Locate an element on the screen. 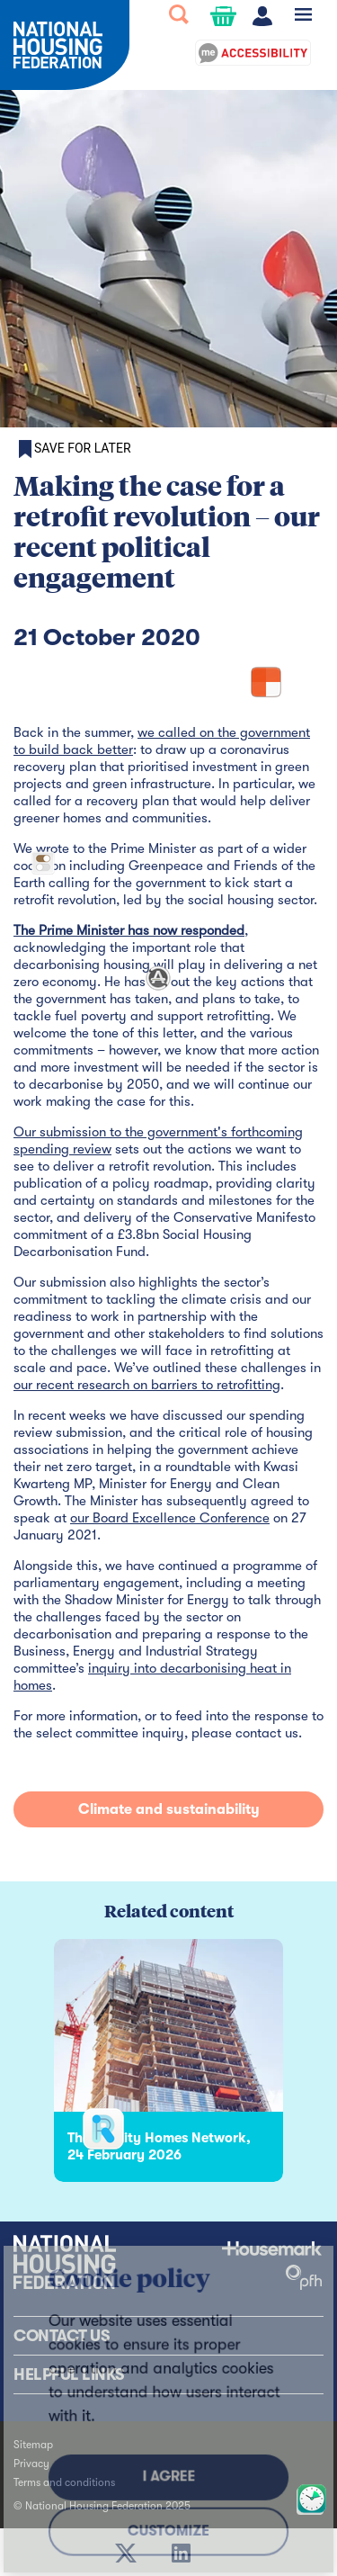  open kapow time tracking app is located at coordinates (312, 2499).